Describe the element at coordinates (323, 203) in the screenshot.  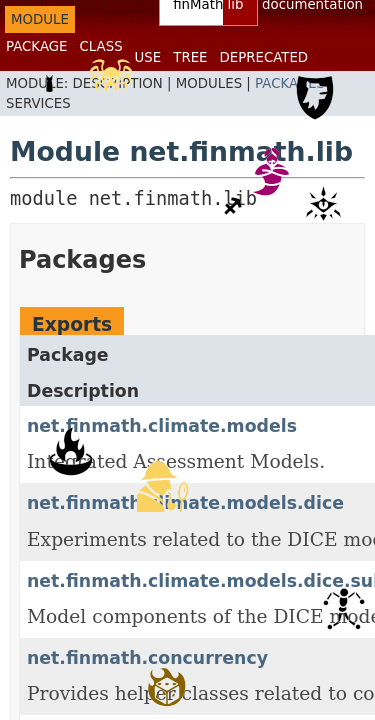
I see `select warlock or sorcerer character class` at that location.